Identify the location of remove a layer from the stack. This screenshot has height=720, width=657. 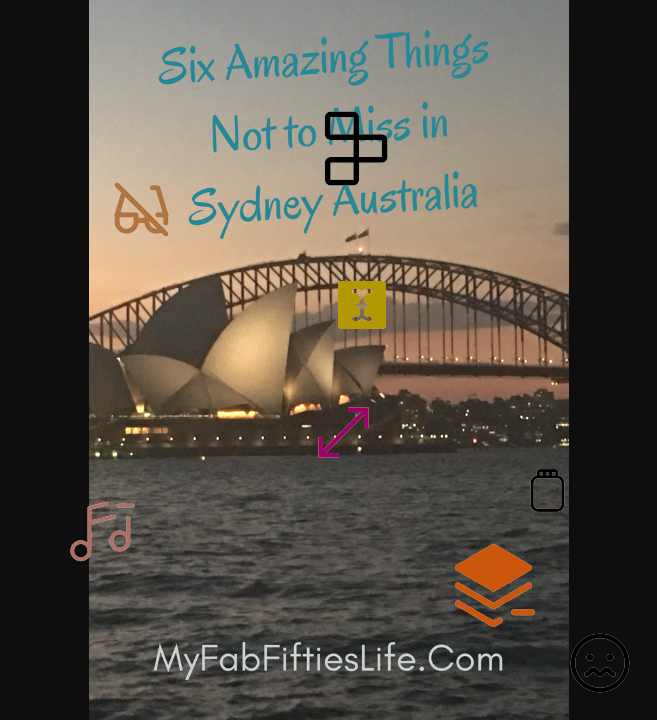
(493, 585).